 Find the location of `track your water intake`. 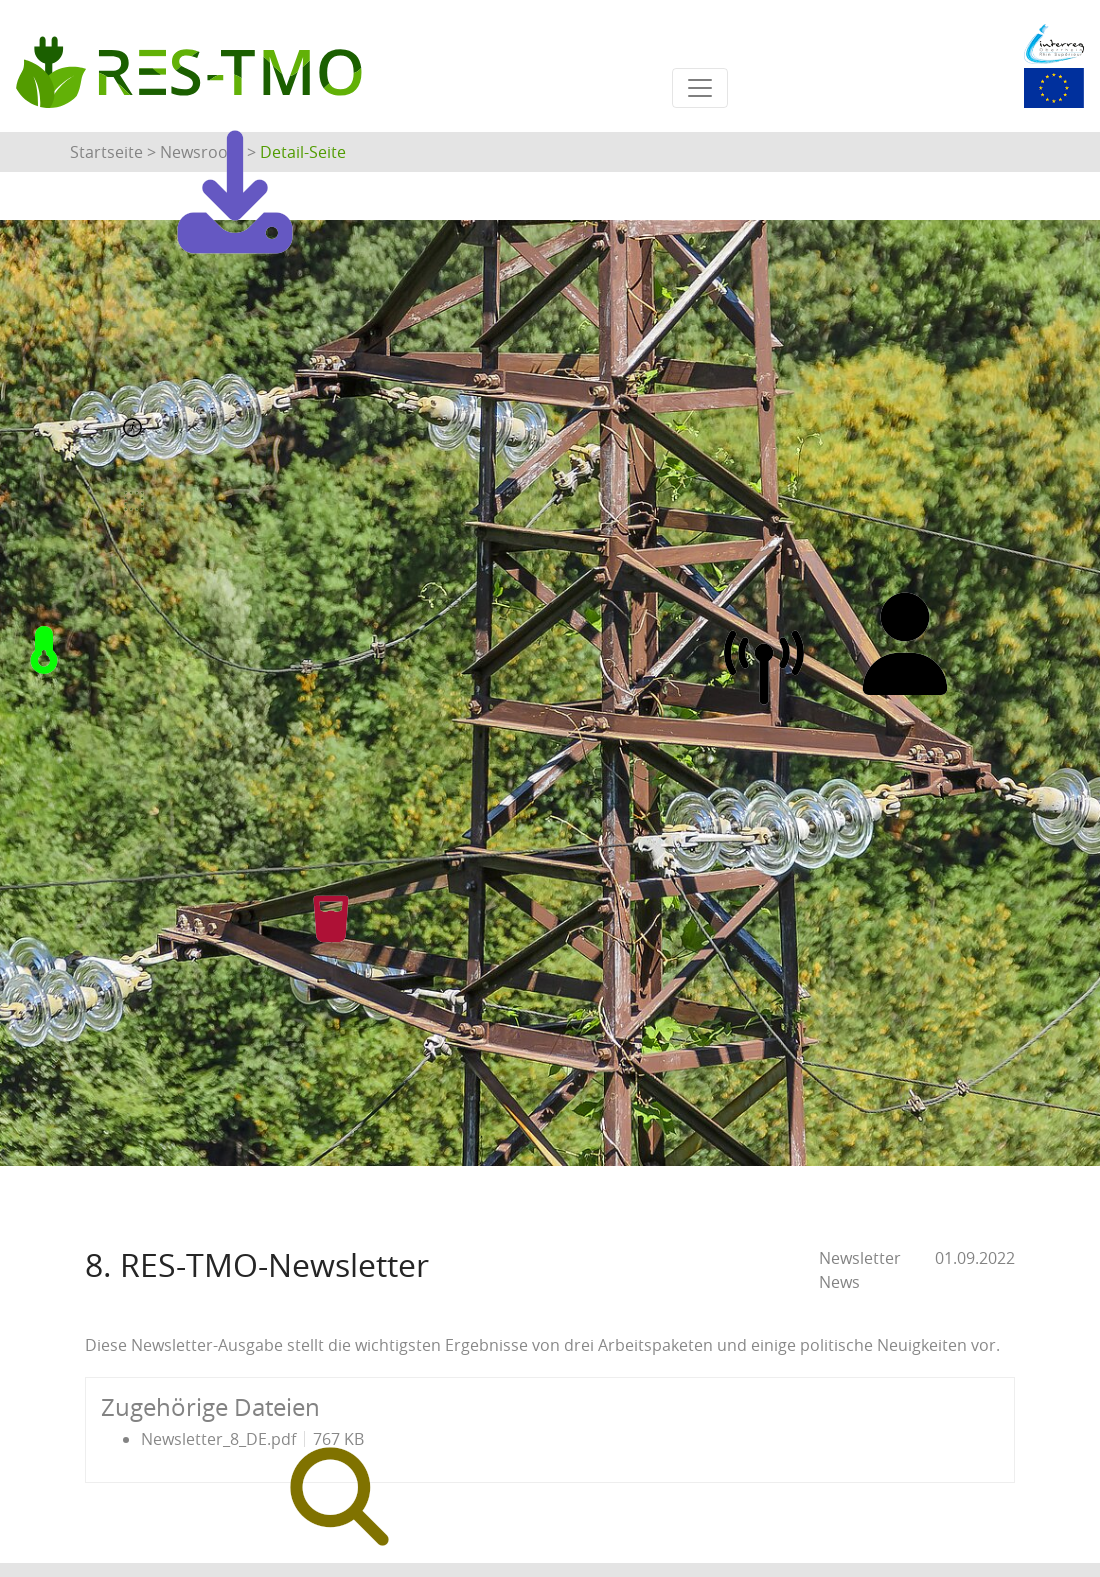

track your water intake is located at coordinates (331, 919).